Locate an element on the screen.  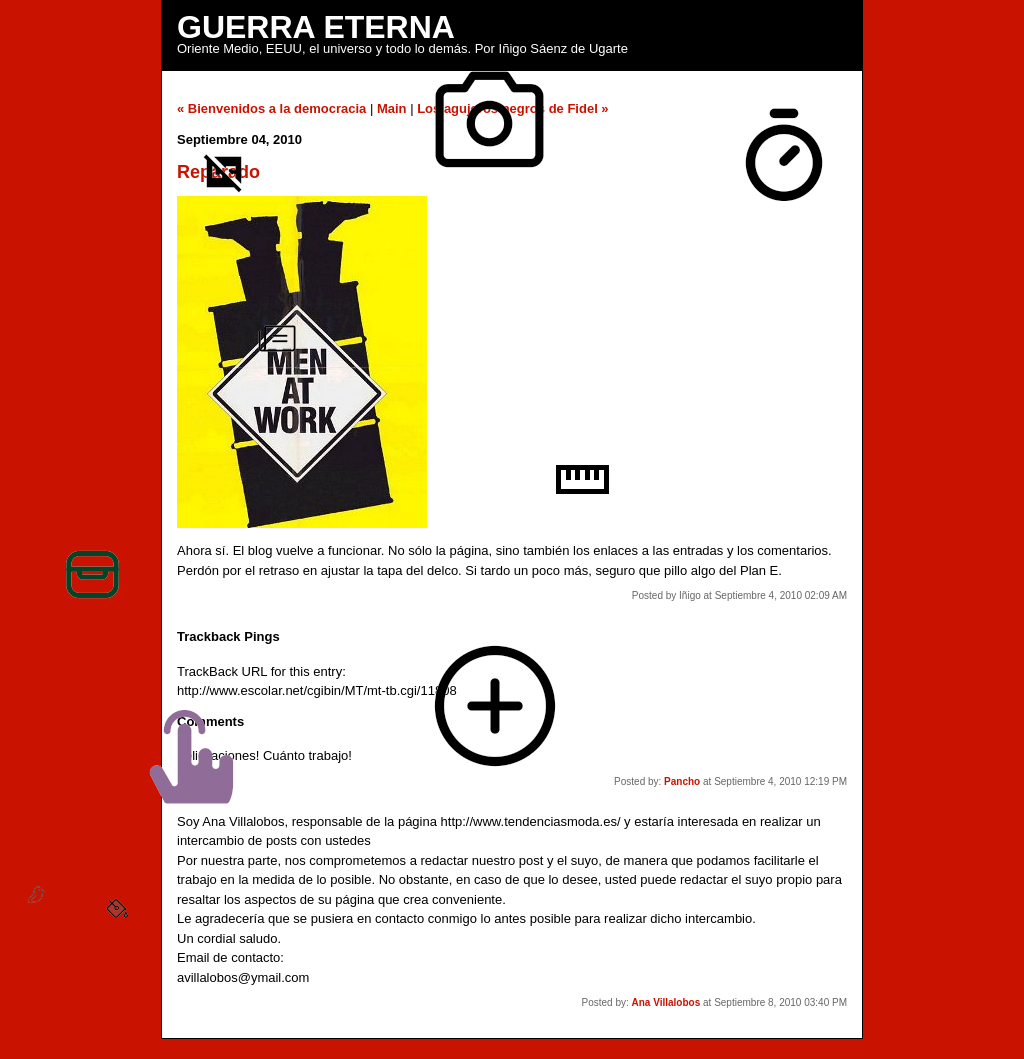
view news feed or articles is located at coordinates (278, 338).